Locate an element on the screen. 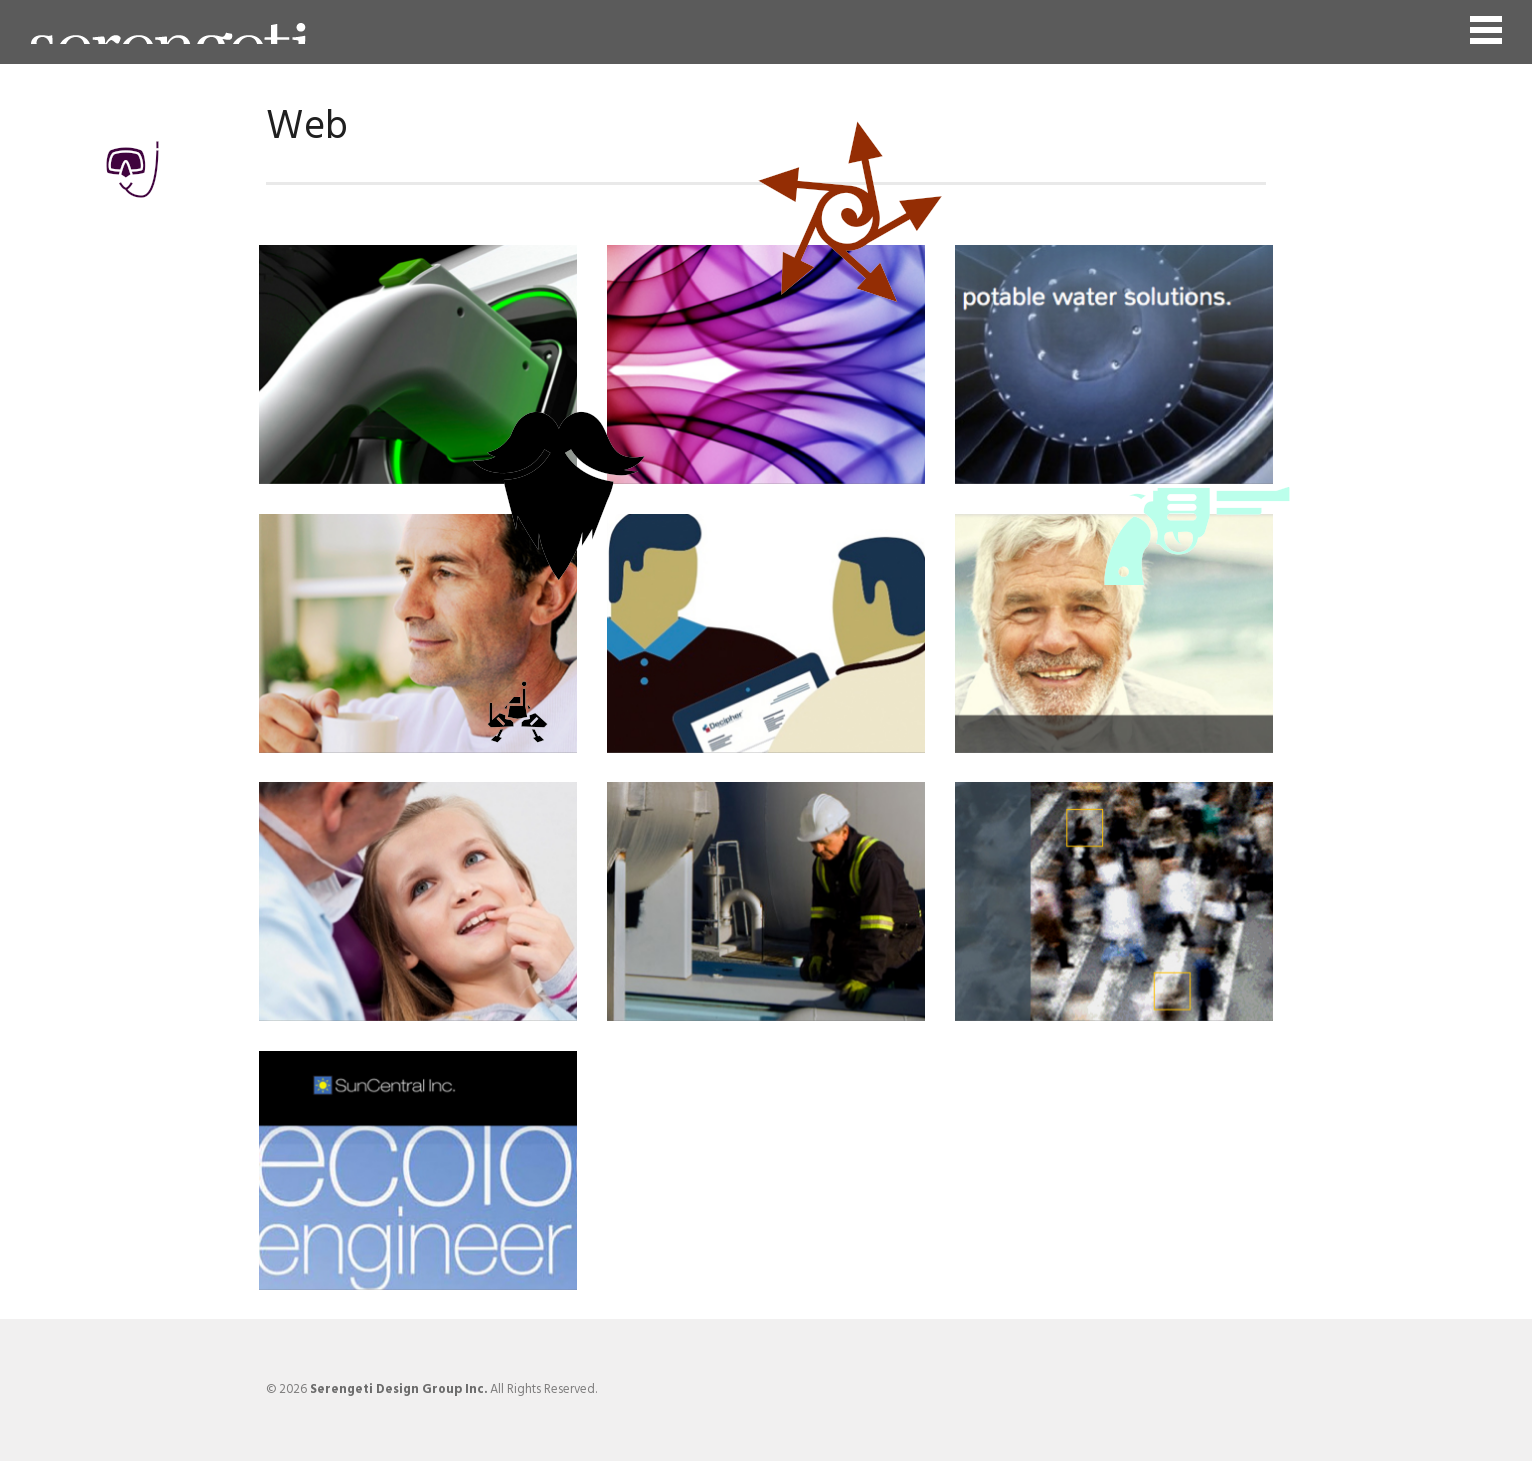 The height and width of the screenshot is (1461, 1532). indicates chaos or randomness effect is located at coordinates (850, 213).